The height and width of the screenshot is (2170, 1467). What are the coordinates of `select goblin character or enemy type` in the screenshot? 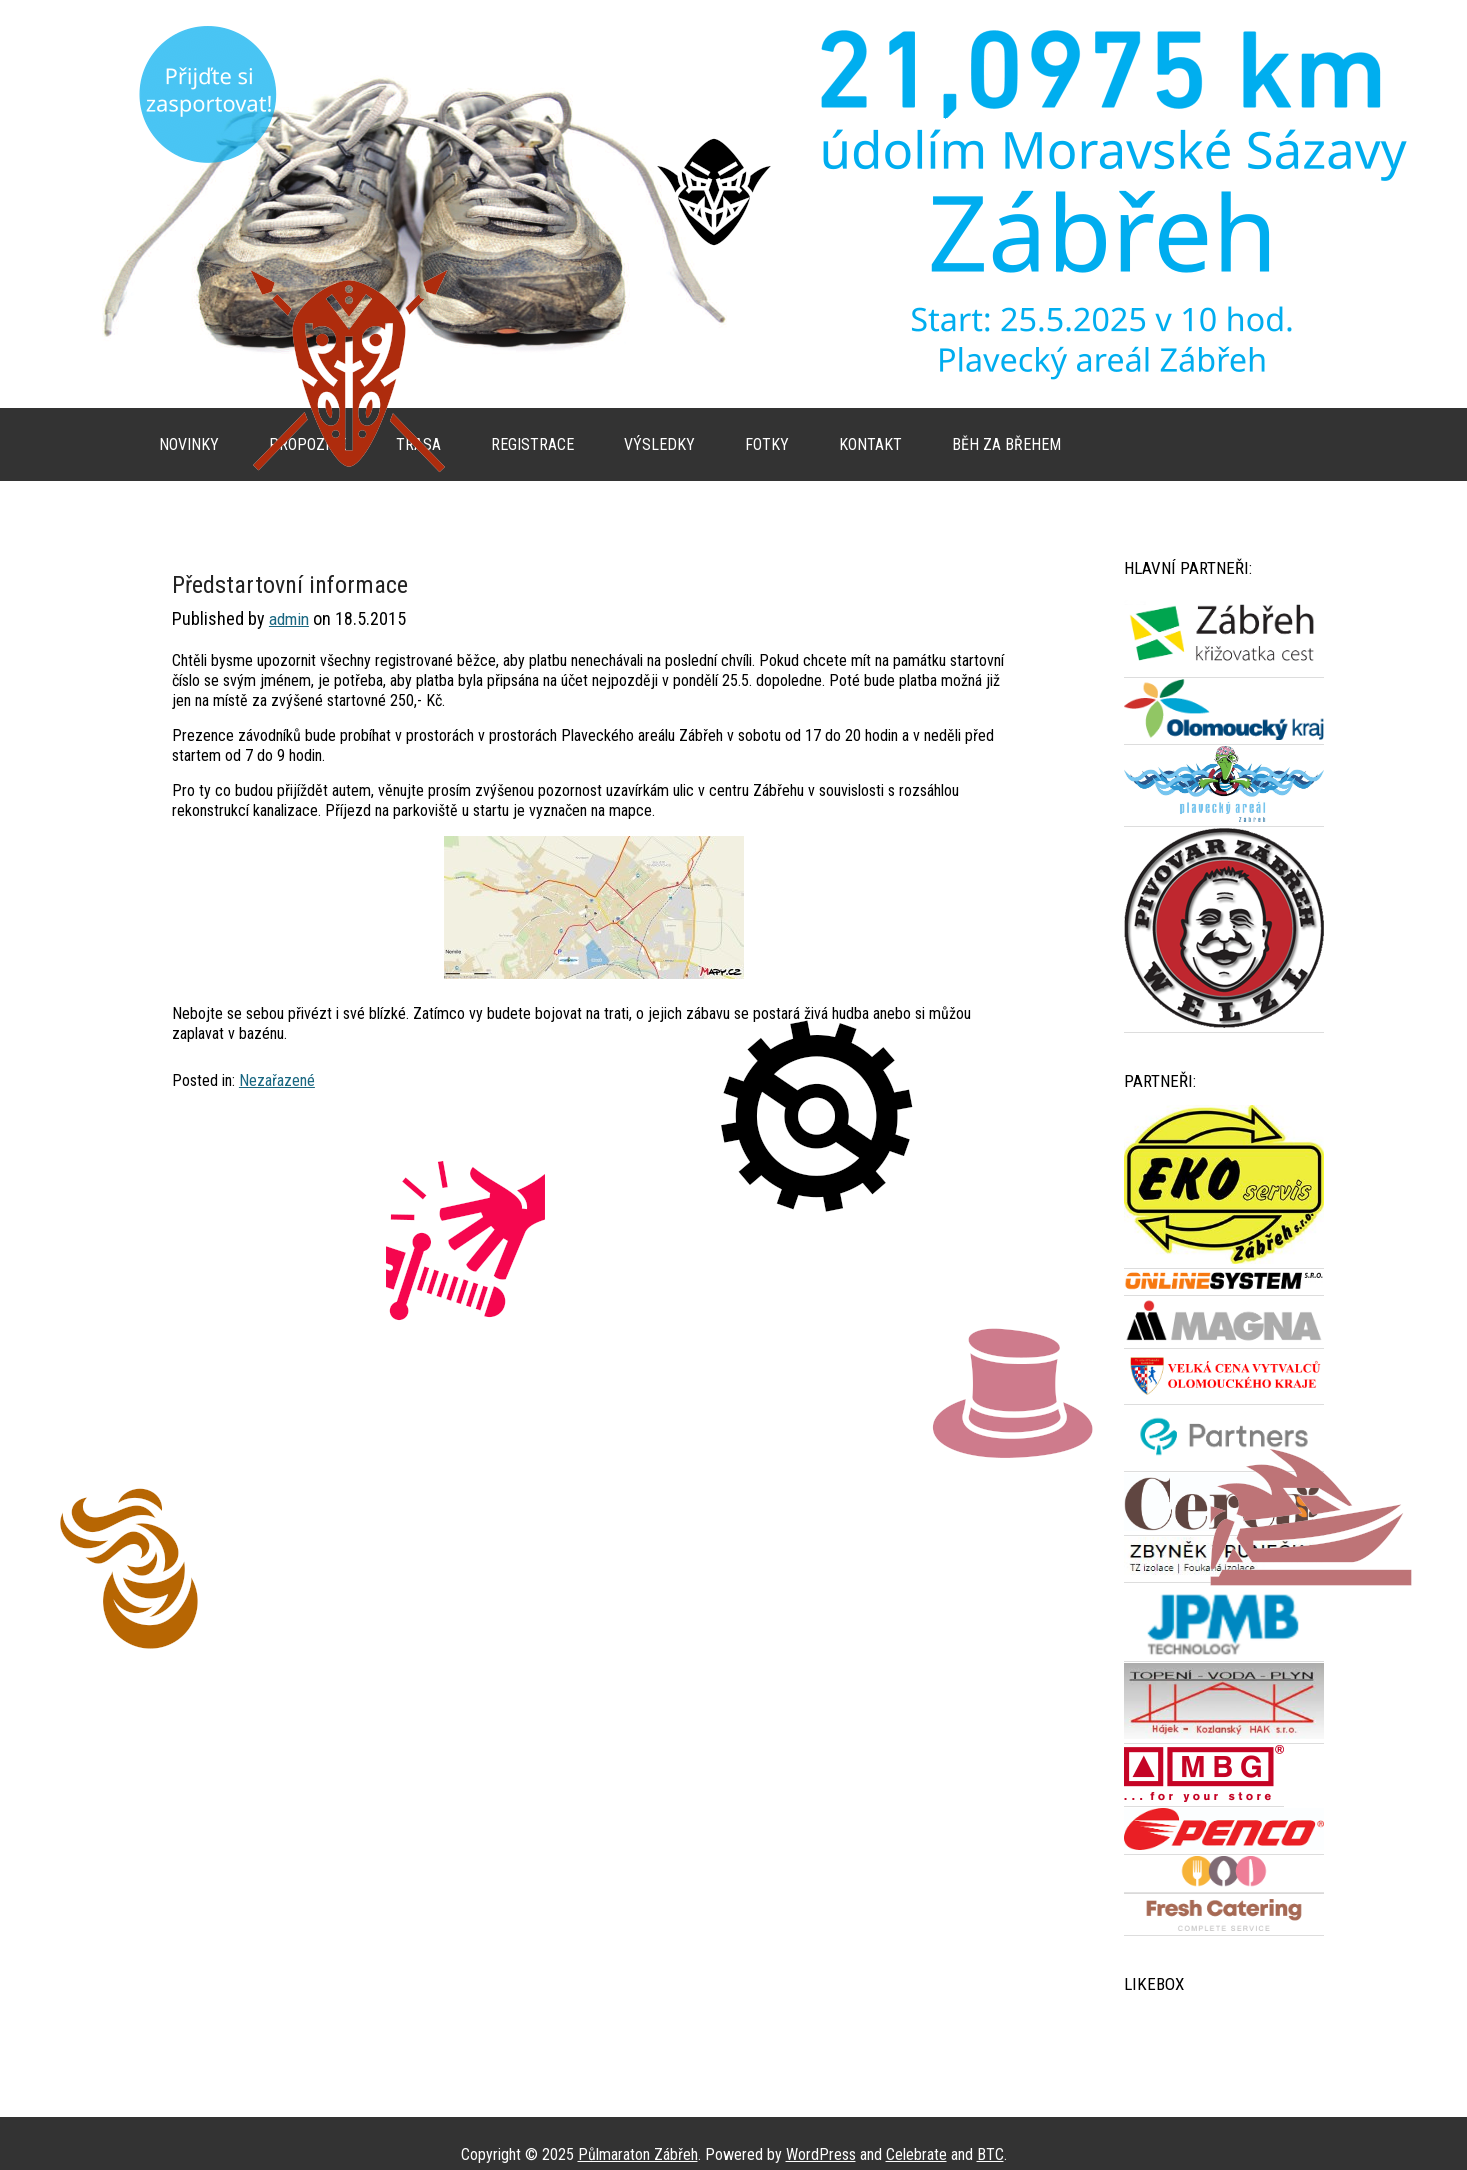 It's located at (714, 192).